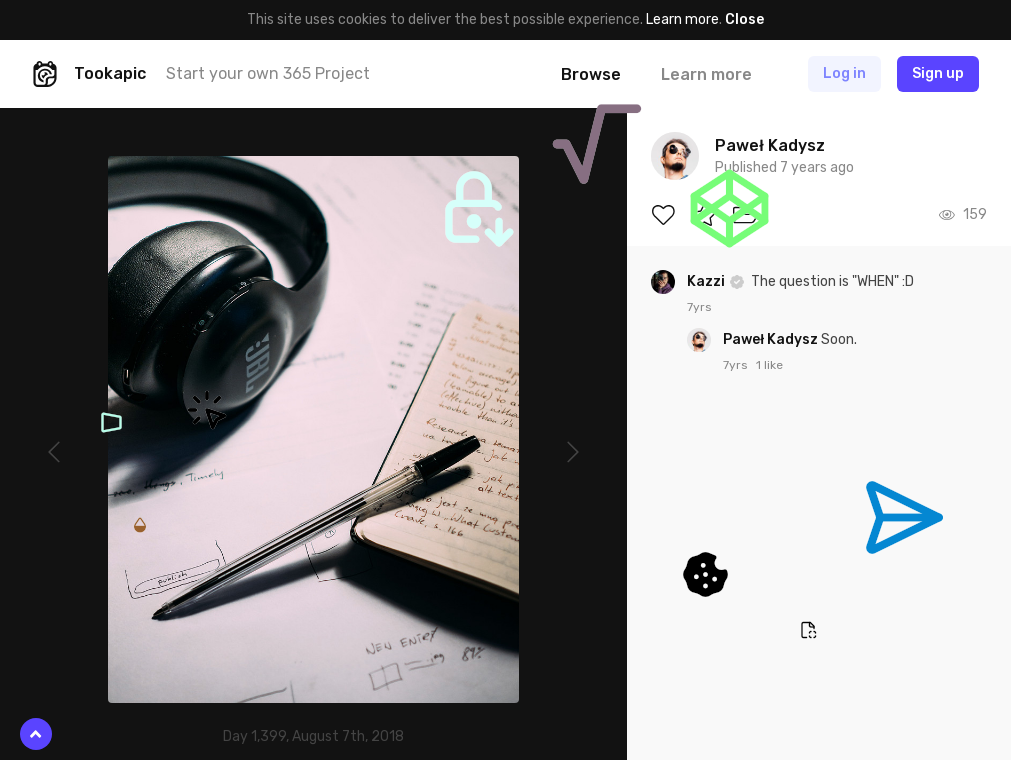 The width and height of the screenshot is (1011, 760). What do you see at coordinates (902, 517) in the screenshot?
I see `send a message` at bounding box center [902, 517].